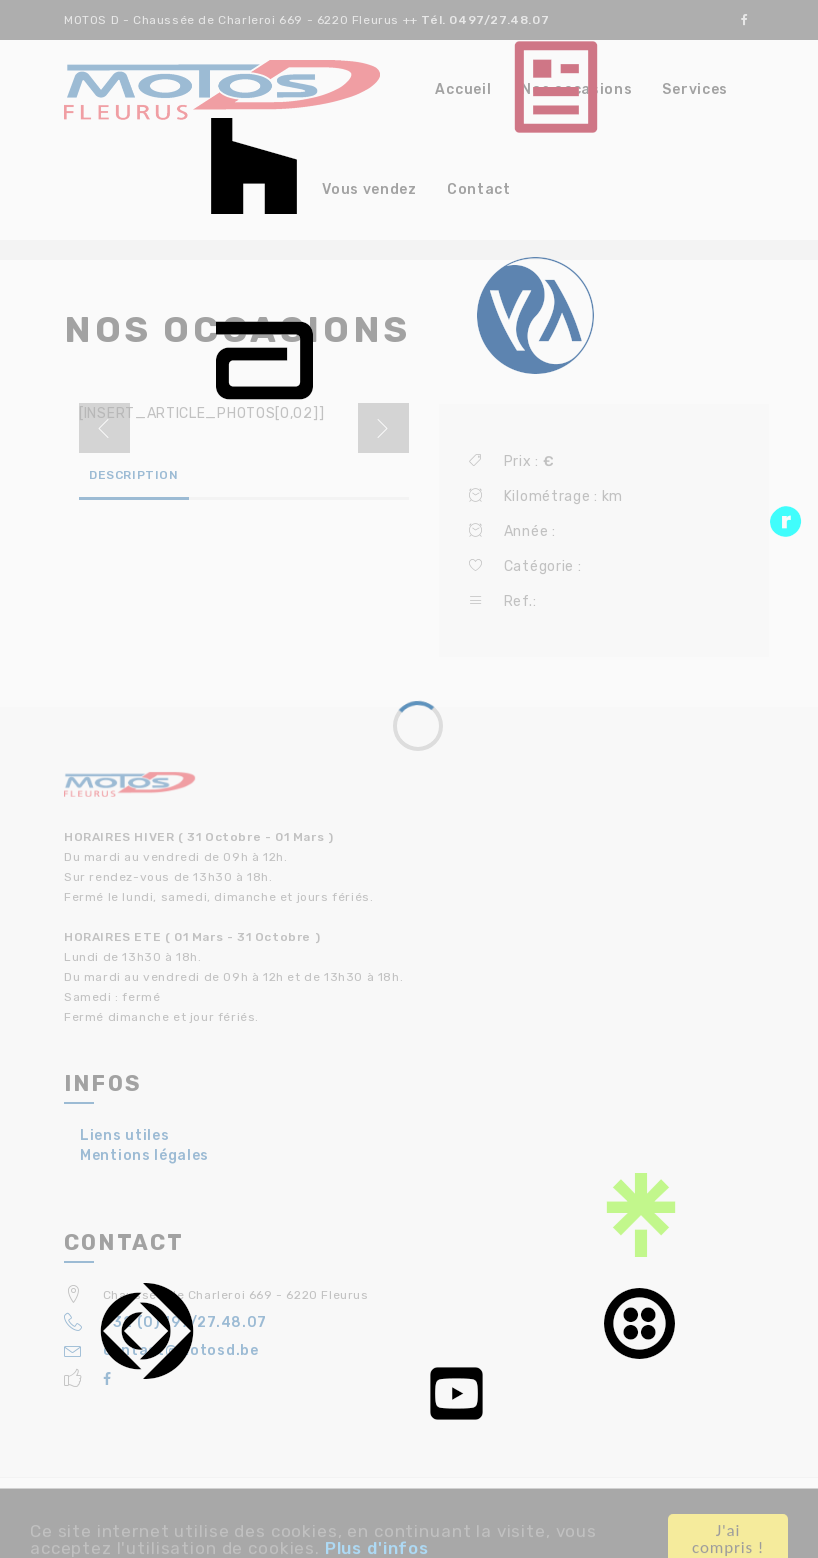 The height and width of the screenshot is (1558, 818). Describe the element at coordinates (556, 87) in the screenshot. I see `view article or news content` at that location.